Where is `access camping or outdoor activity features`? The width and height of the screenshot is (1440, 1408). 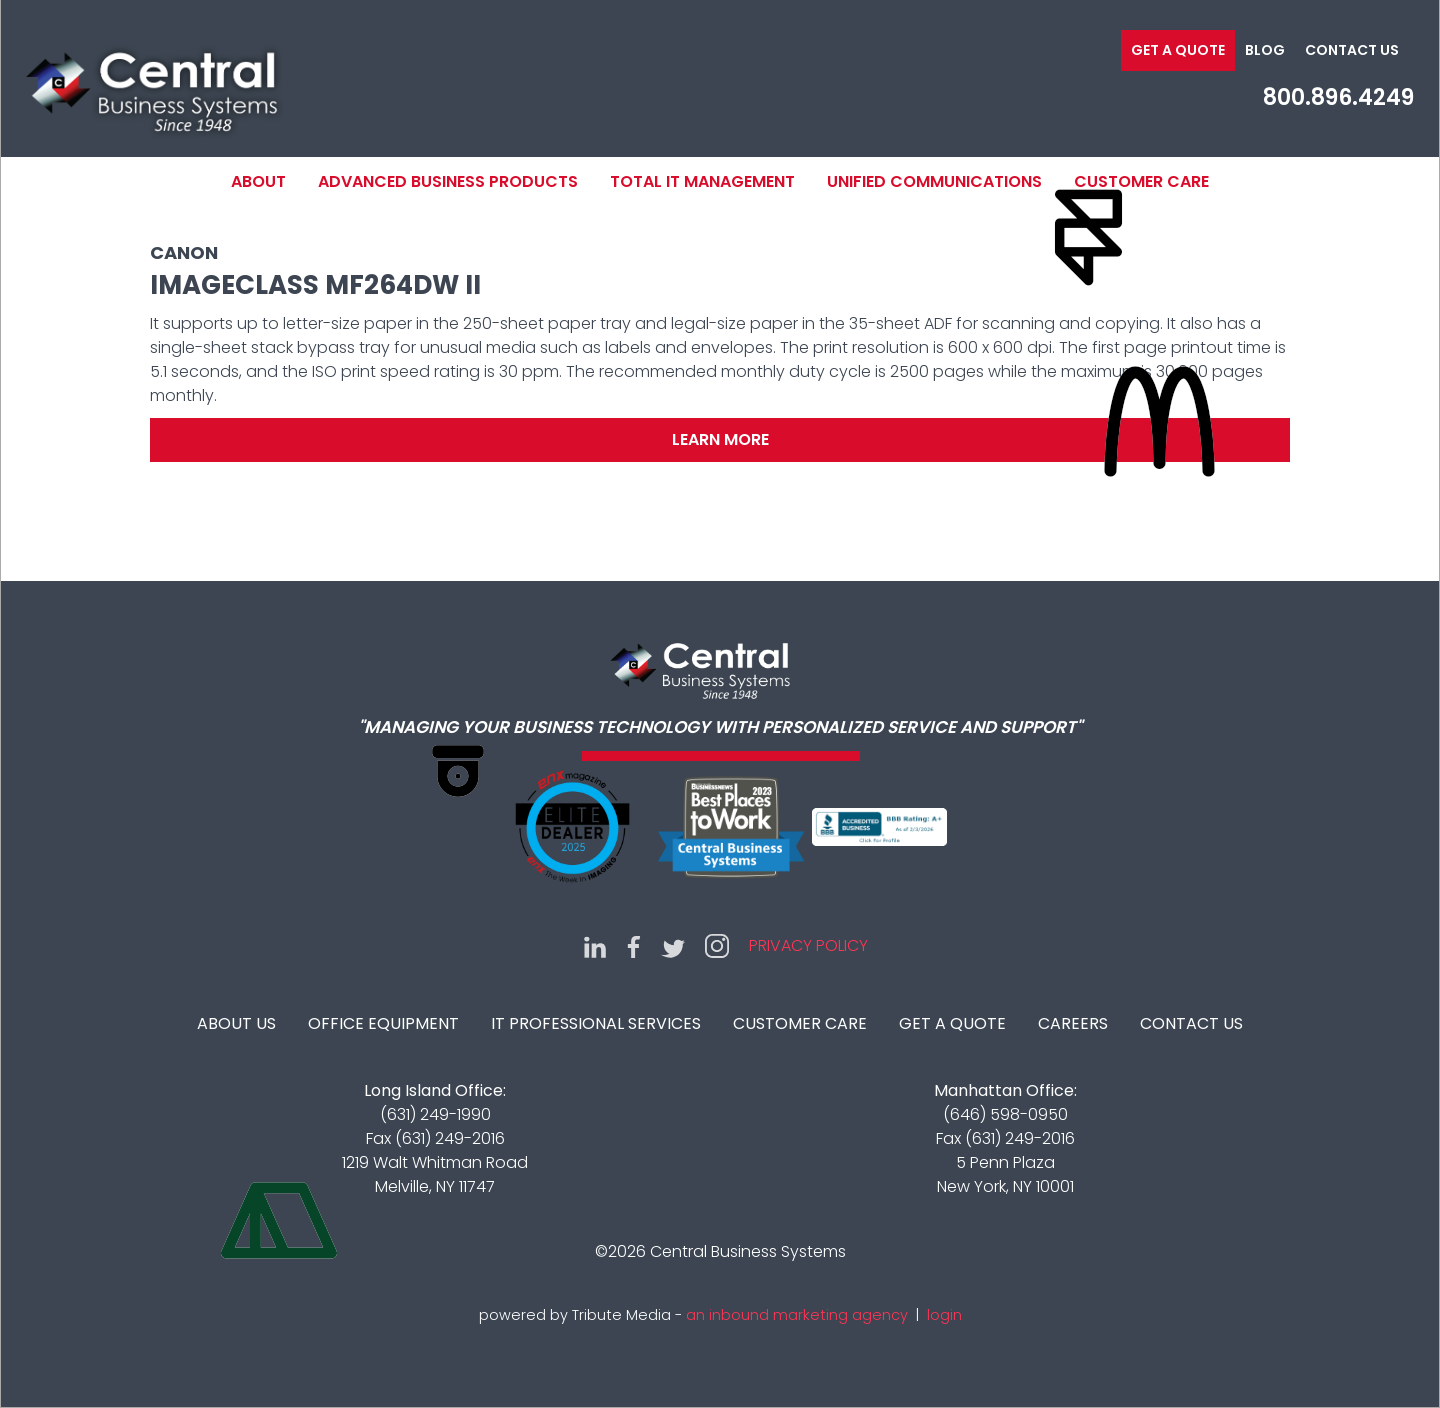 access camping or outdoor activity features is located at coordinates (279, 1224).